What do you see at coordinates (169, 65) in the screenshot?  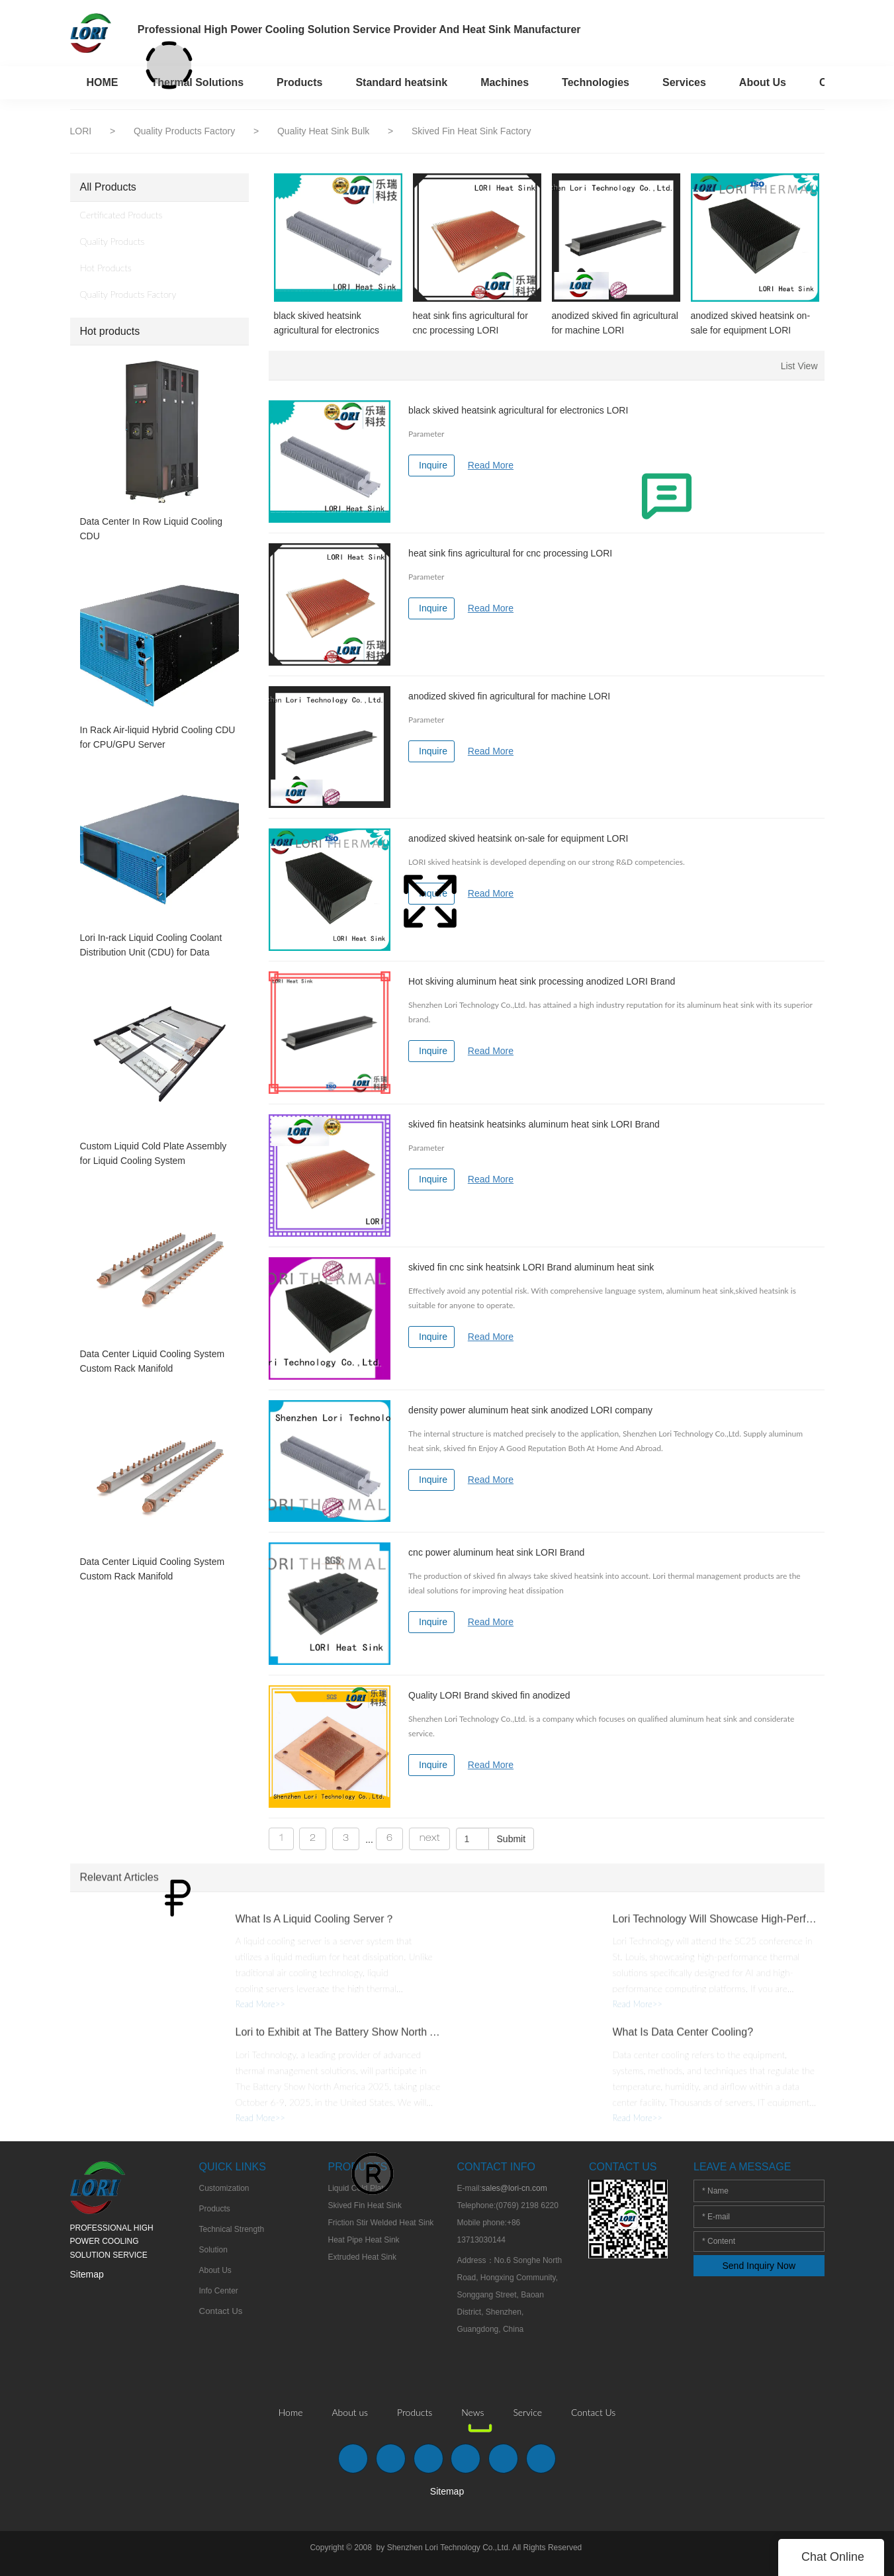 I see `indicates loading or processing in progress` at bounding box center [169, 65].